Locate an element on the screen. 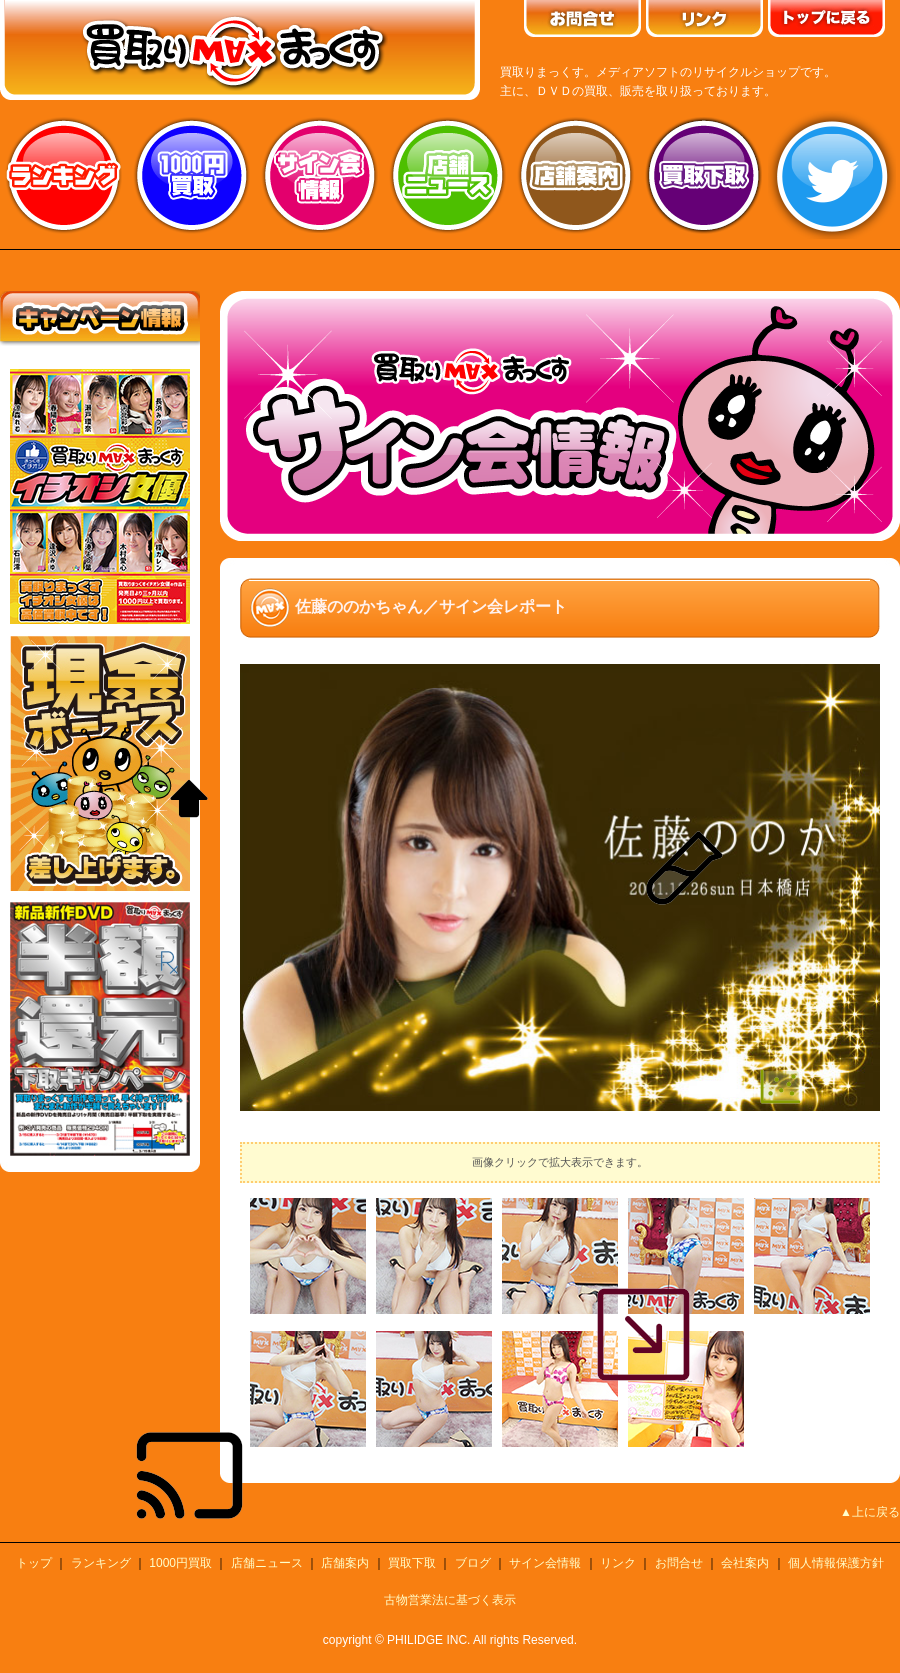 The height and width of the screenshot is (1673, 900). view scatter plot data visualization is located at coordinates (780, 1086).